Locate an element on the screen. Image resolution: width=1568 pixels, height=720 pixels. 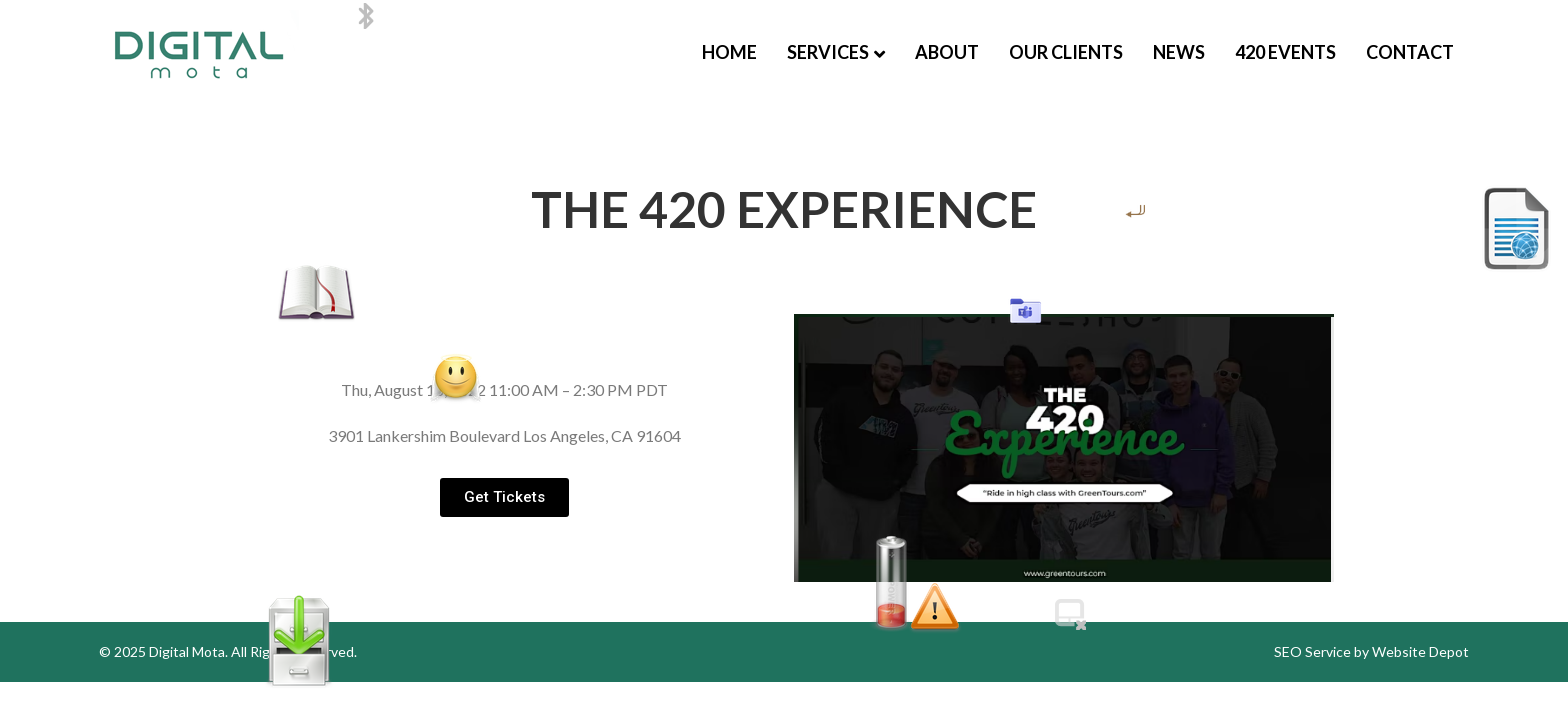
open the dictionary application is located at coordinates (316, 286).